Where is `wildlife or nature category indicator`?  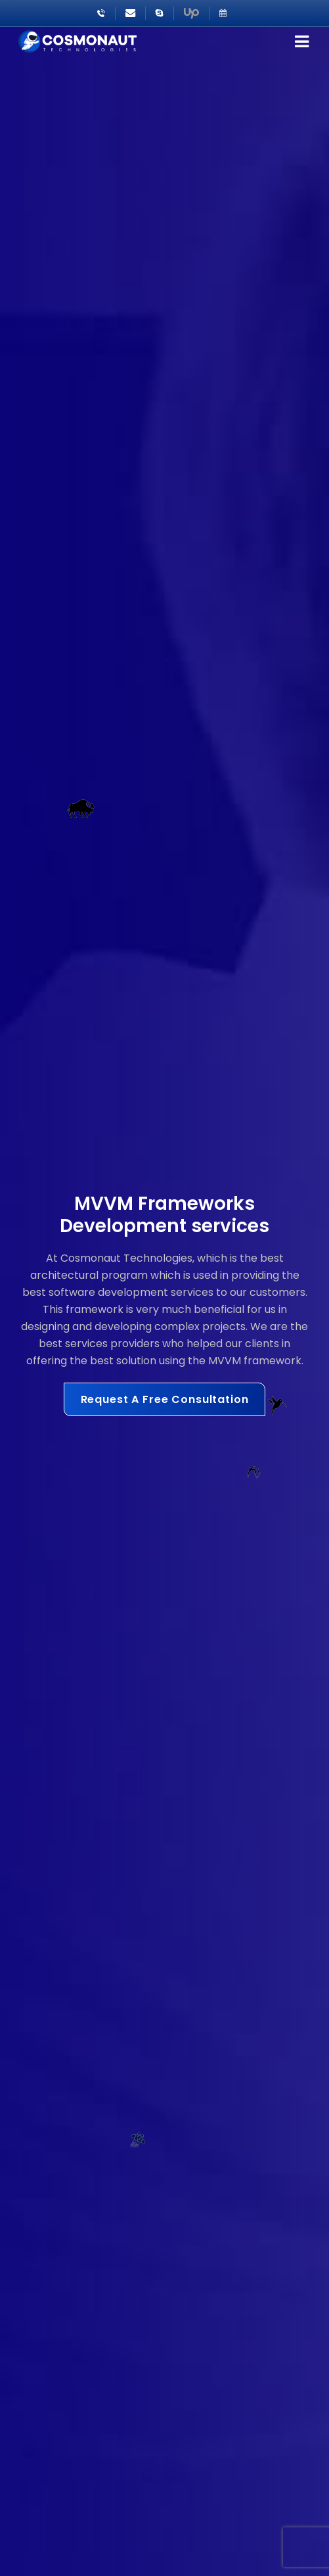
wildlife or nature category indicator is located at coordinates (81, 808).